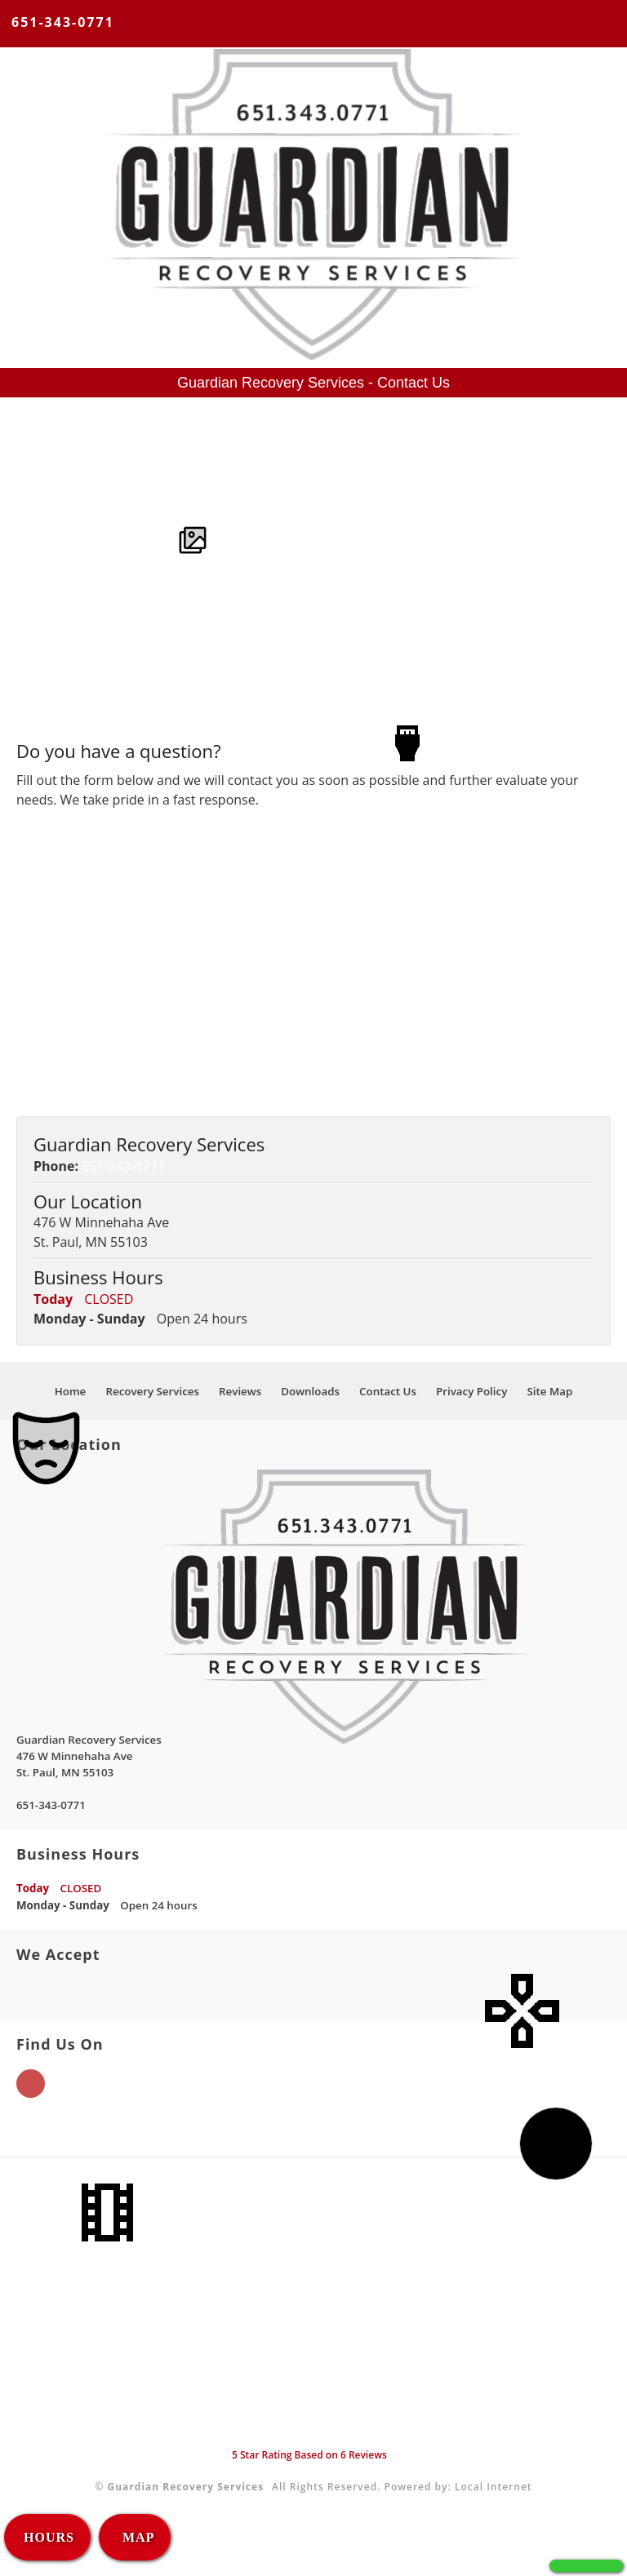  Describe the element at coordinates (522, 2011) in the screenshot. I see `access gaming features or controls` at that location.